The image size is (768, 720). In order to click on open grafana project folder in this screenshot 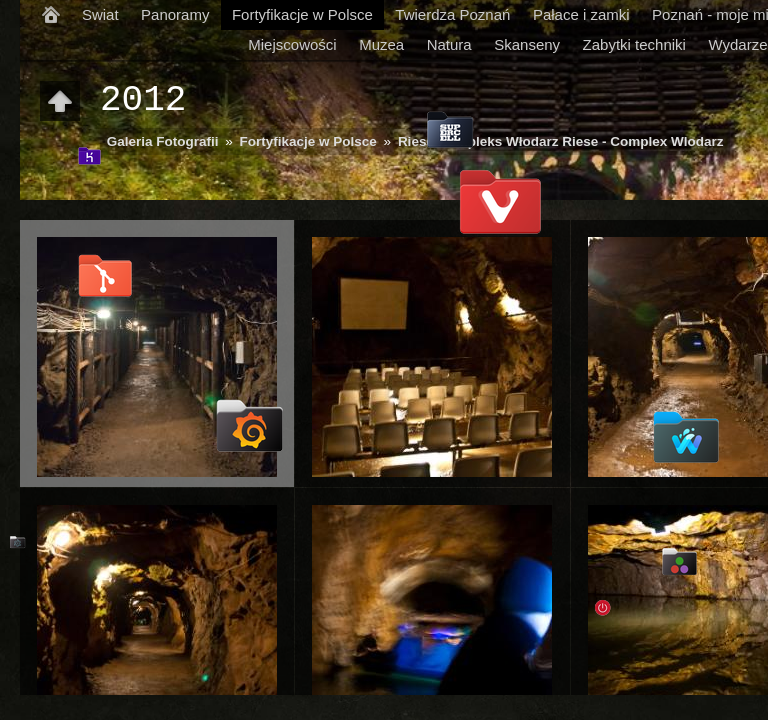, I will do `click(249, 427)`.